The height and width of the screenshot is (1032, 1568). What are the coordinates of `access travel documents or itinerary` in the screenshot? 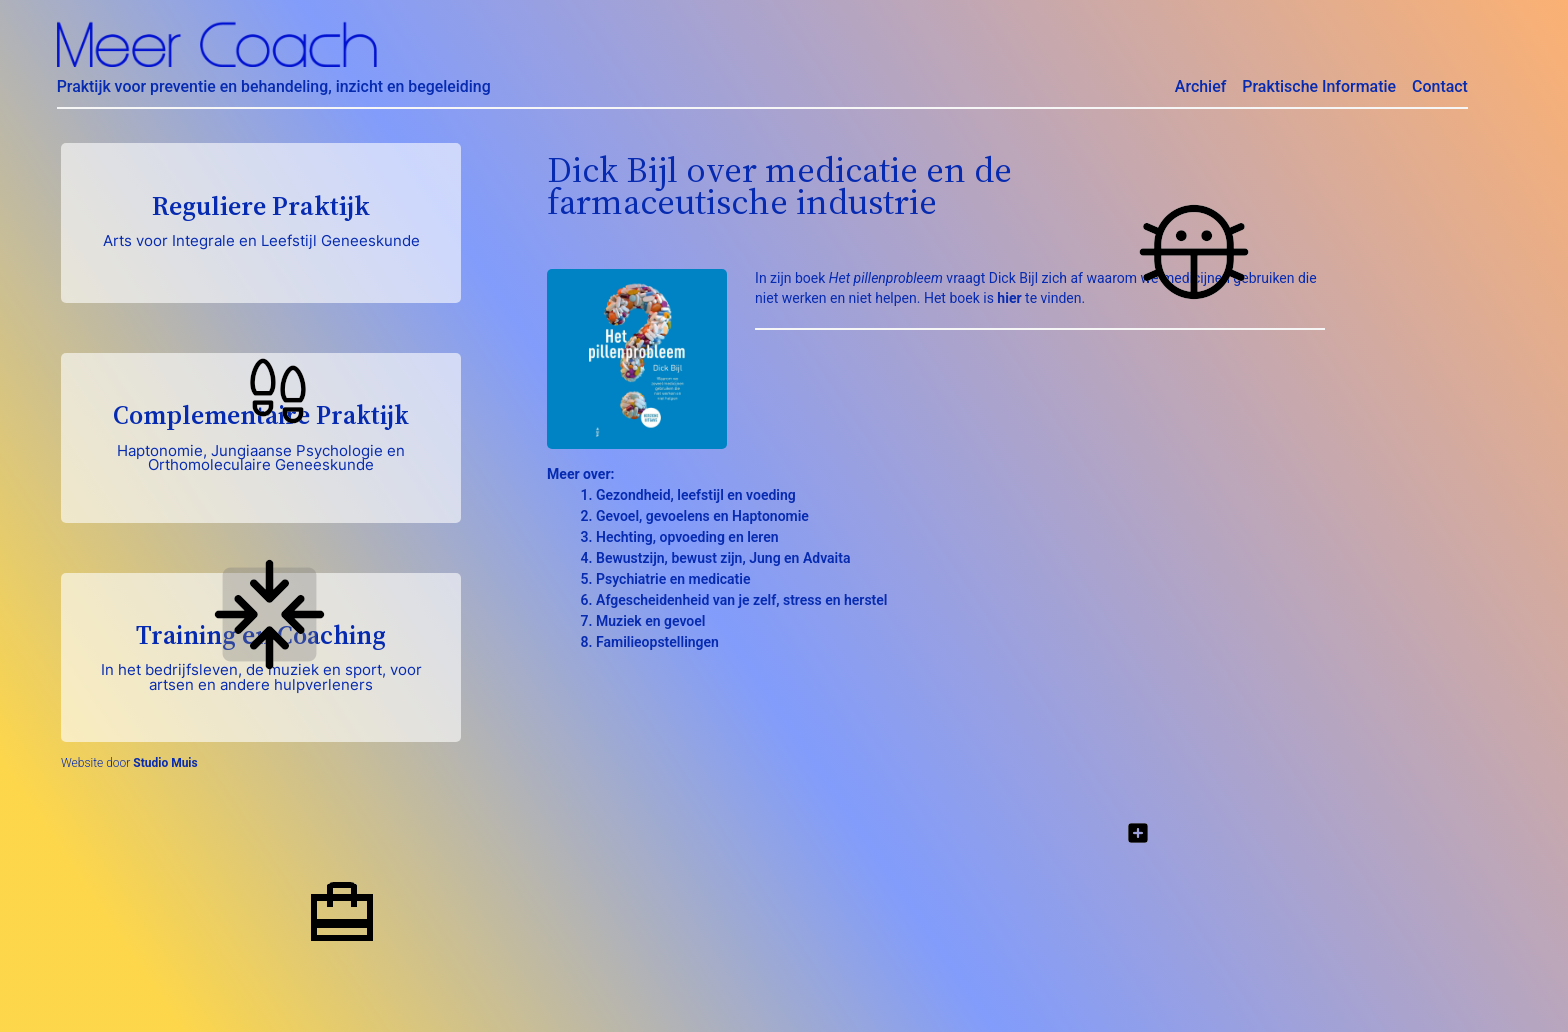 It's located at (342, 913).